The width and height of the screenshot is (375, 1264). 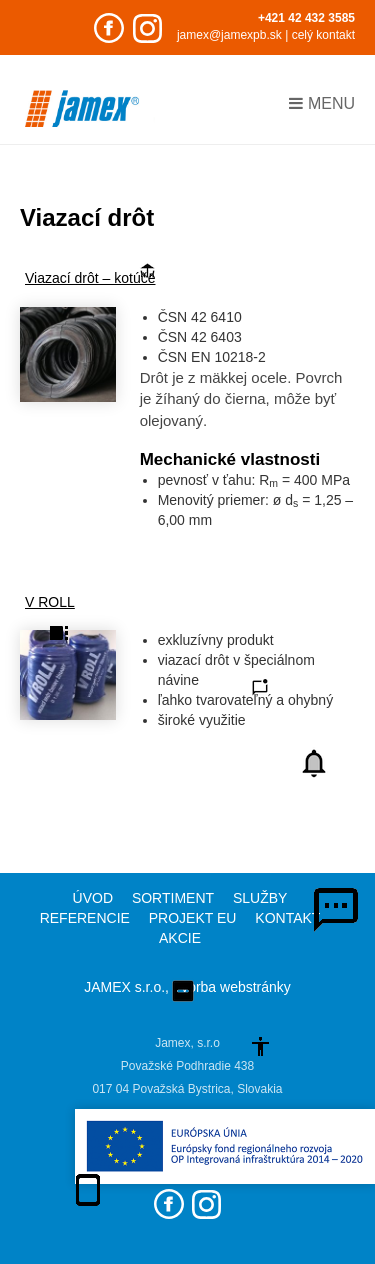 What do you see at coordinates (260, 1046) in the screenshot?
I see `access accessibility settings` at bounding box center [260, 1046].